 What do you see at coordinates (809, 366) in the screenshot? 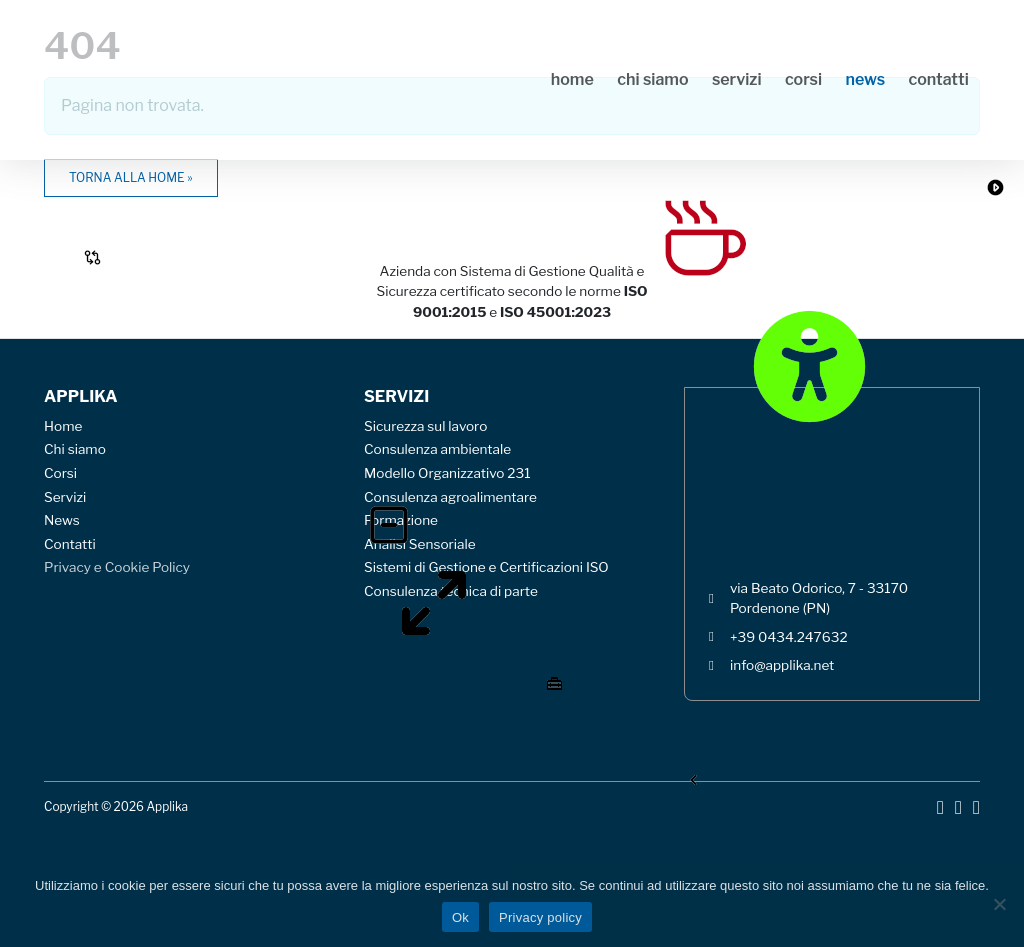
I see `access accessibility settings` at bounding box center [809, 366].